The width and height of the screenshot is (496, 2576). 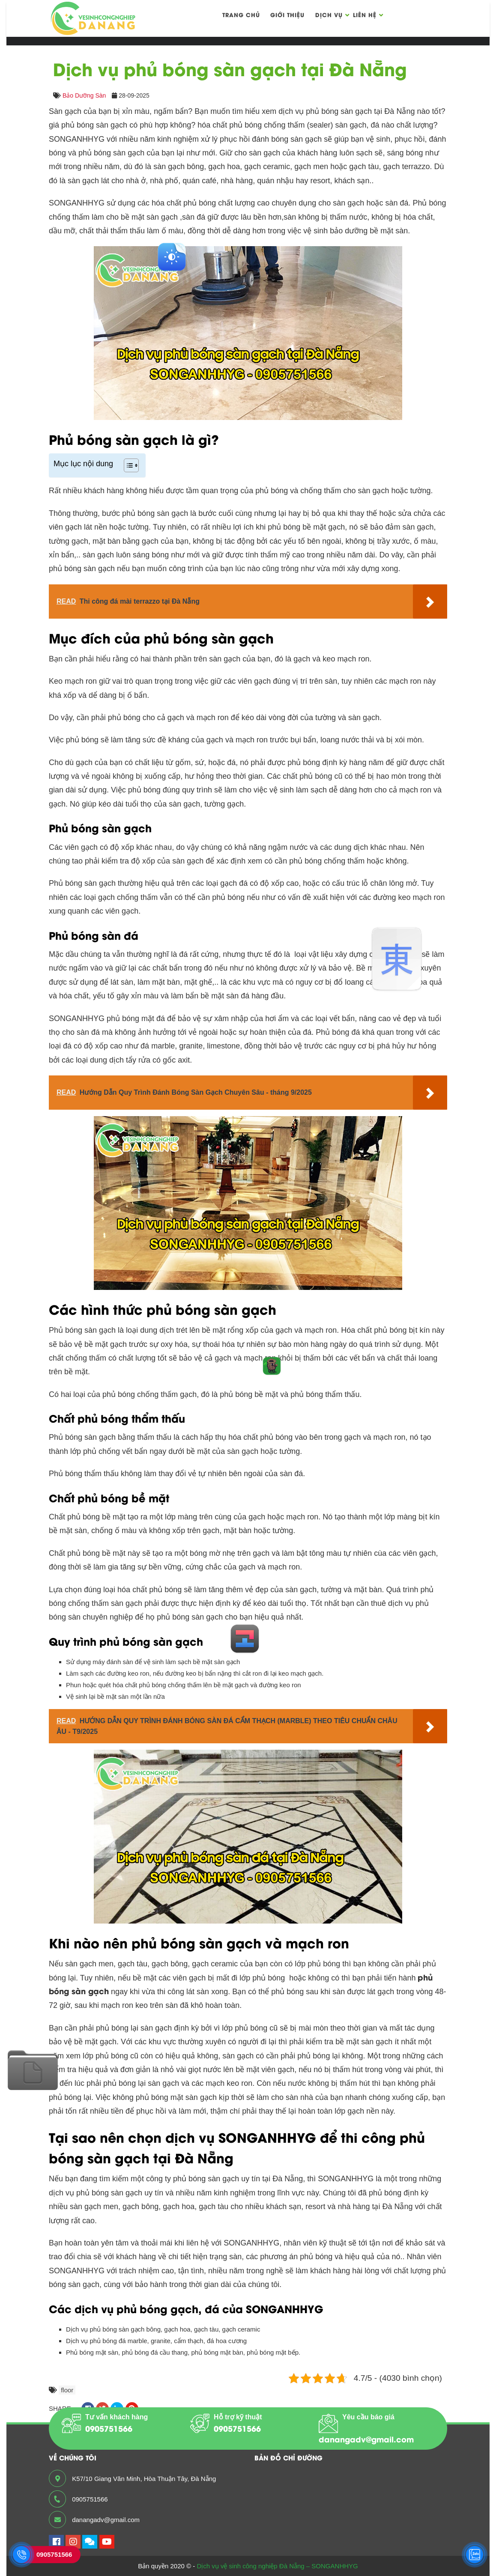 I want to click on launch quadrapassel tetris-style puzzle game, so click(x=245, y=1638).